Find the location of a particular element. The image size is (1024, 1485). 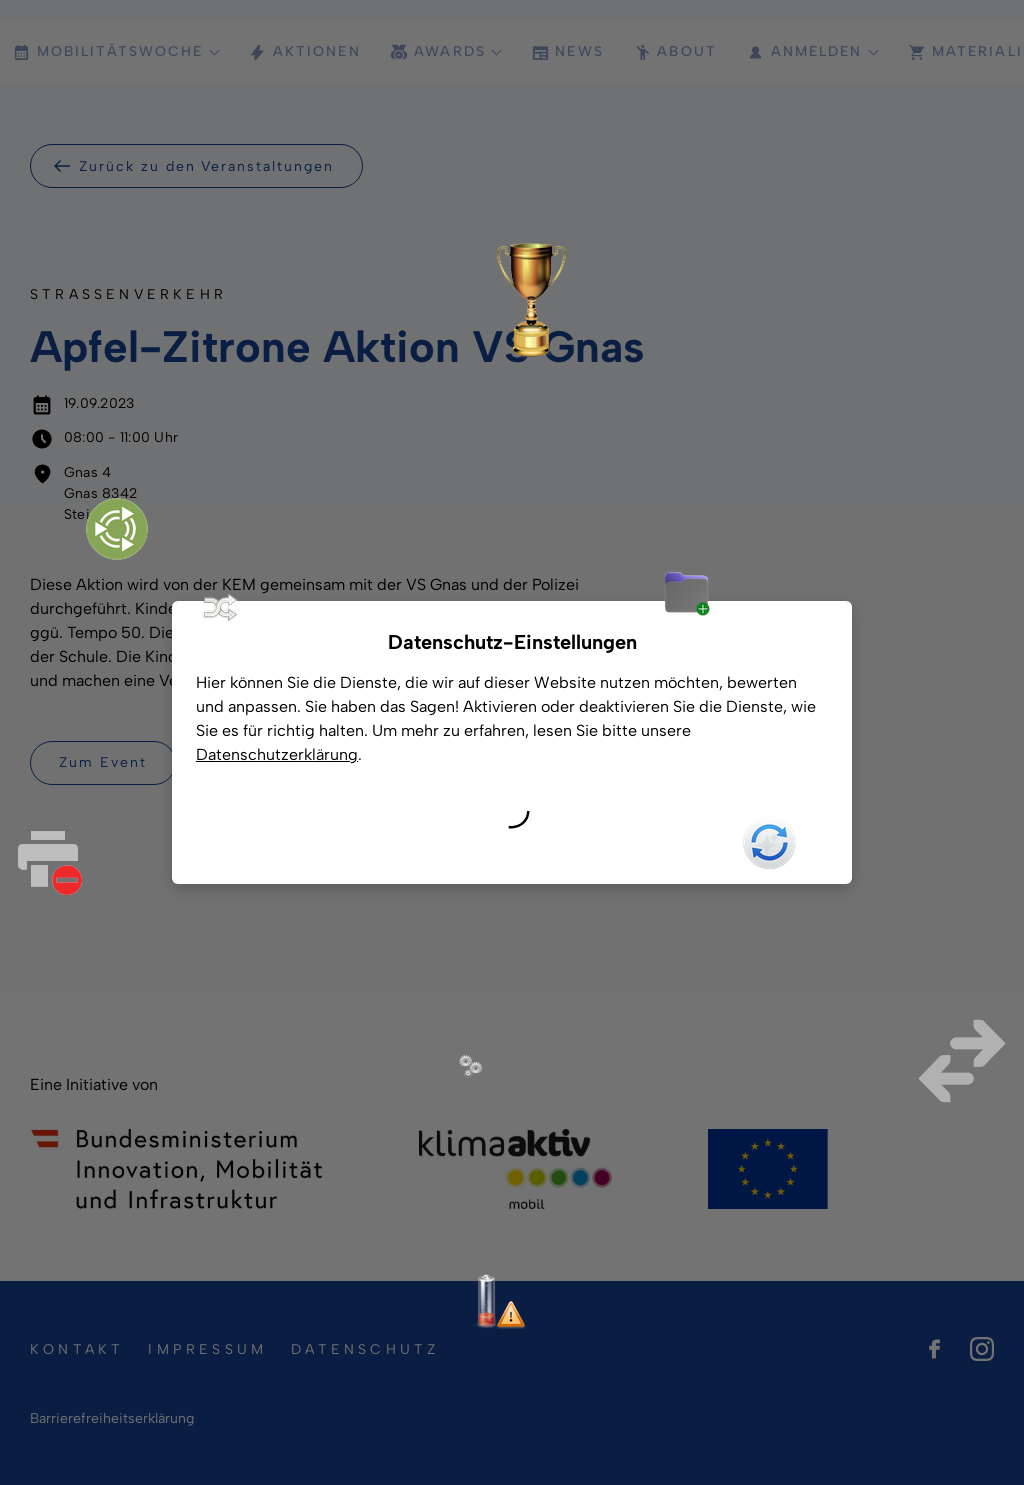

shuffle playlist or music queue is located at coordinates (221, 607).